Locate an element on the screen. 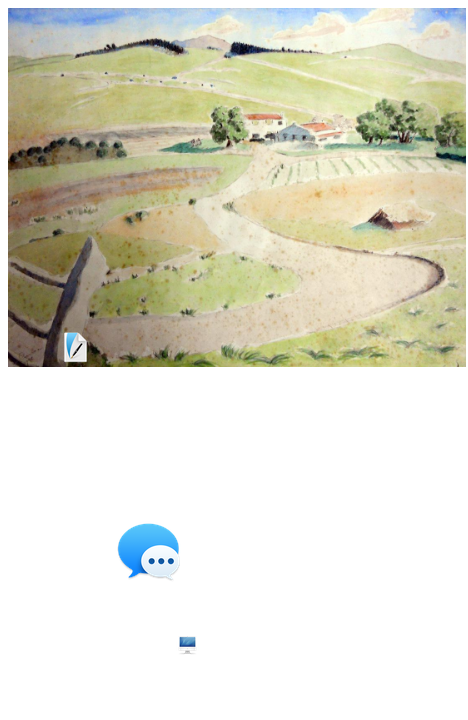  open game center messages and friend requests is located at coordinates (149, 552).